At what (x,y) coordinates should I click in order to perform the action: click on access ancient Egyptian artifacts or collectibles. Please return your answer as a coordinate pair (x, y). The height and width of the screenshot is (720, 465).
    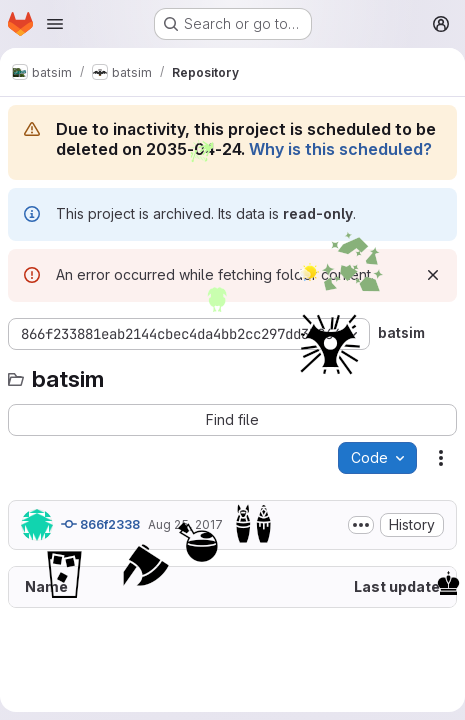
    Looking at the image, I should click on (253, 523).